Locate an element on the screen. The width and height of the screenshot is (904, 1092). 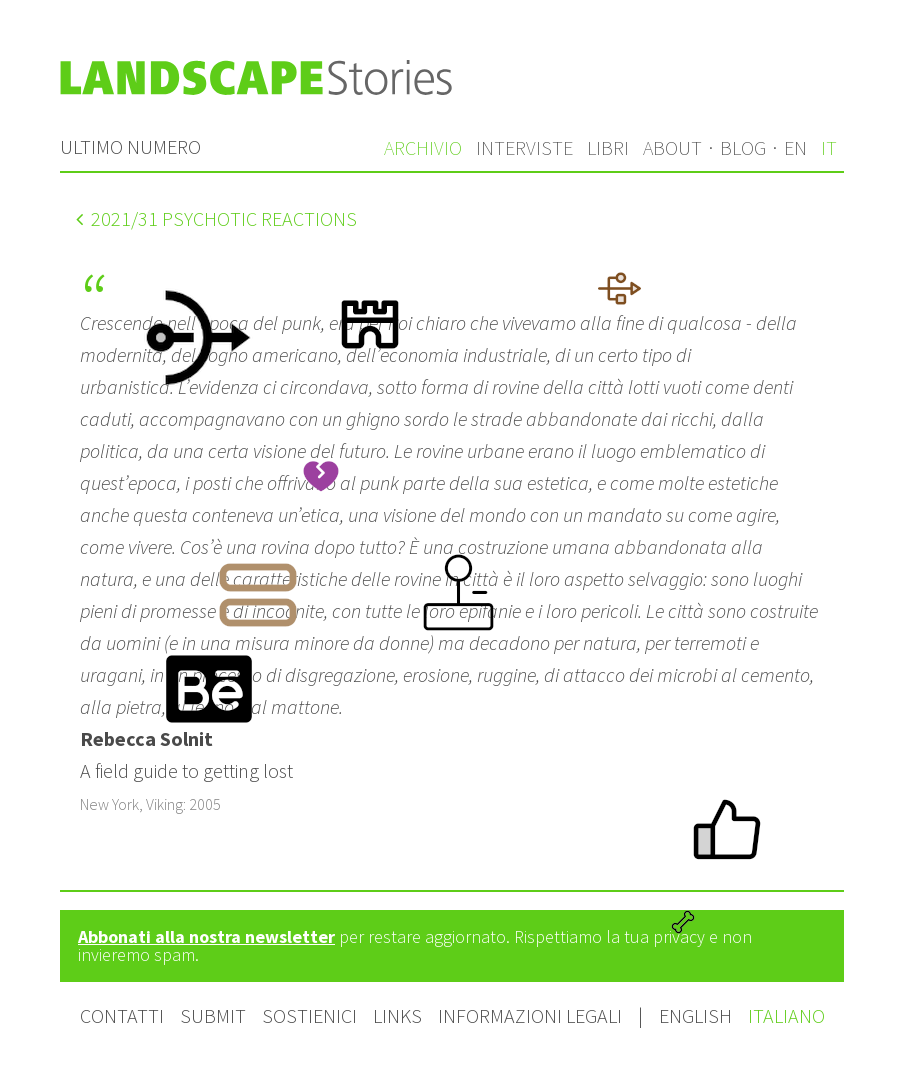
access castle or fortress-themed content is located at coordinates (370, 323).